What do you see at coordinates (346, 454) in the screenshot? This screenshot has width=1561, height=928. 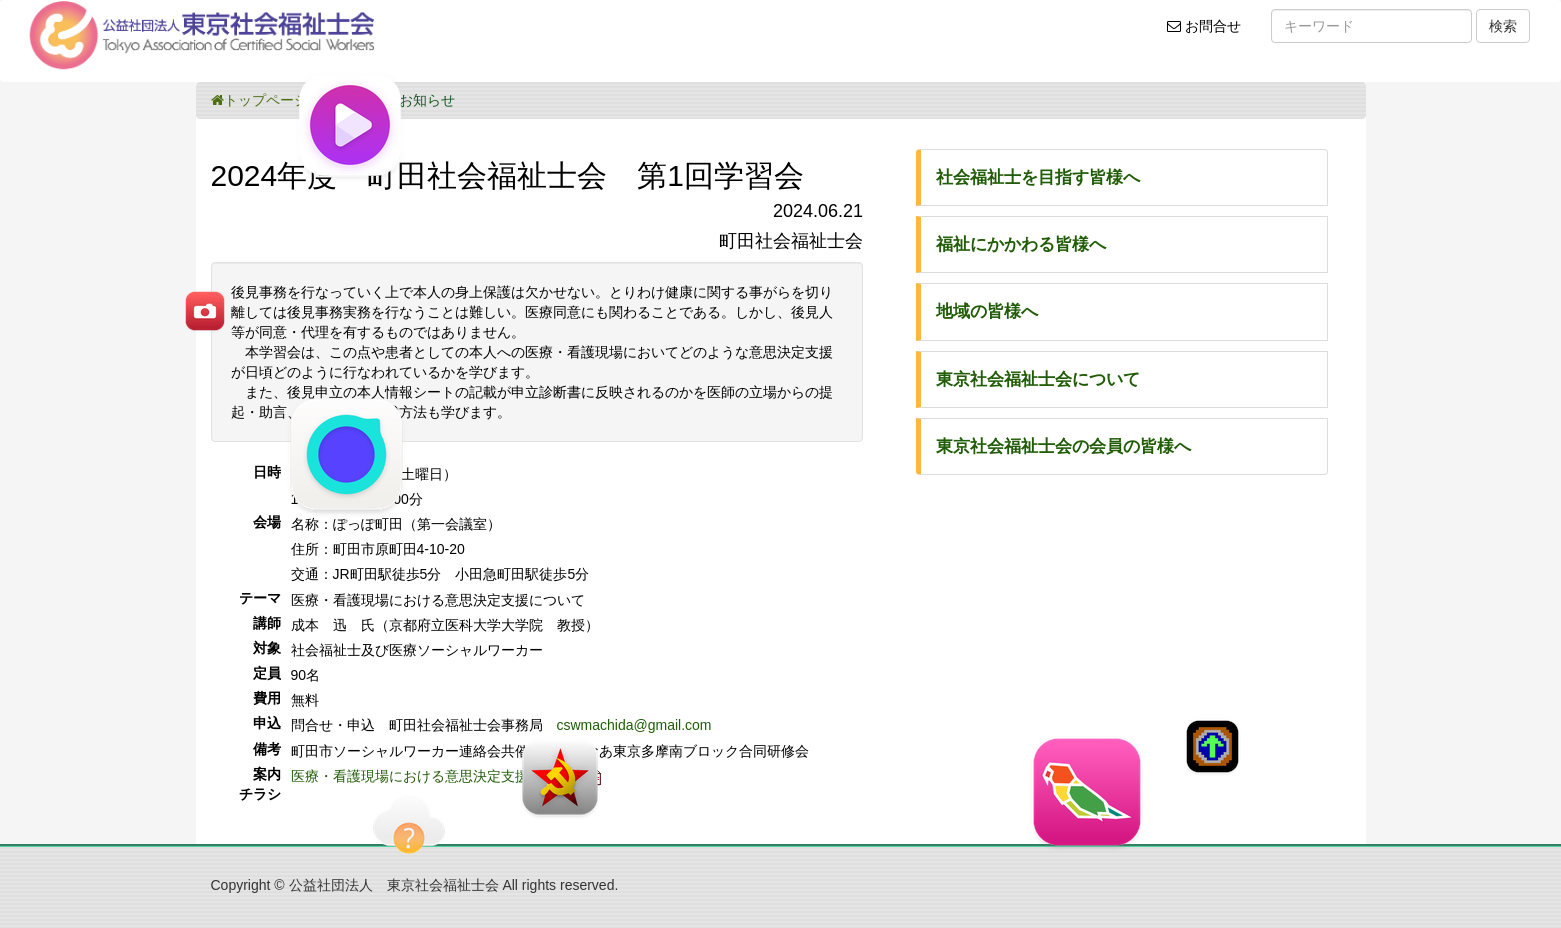 I see `open mercury browser app` at bounding box center [346, 454].